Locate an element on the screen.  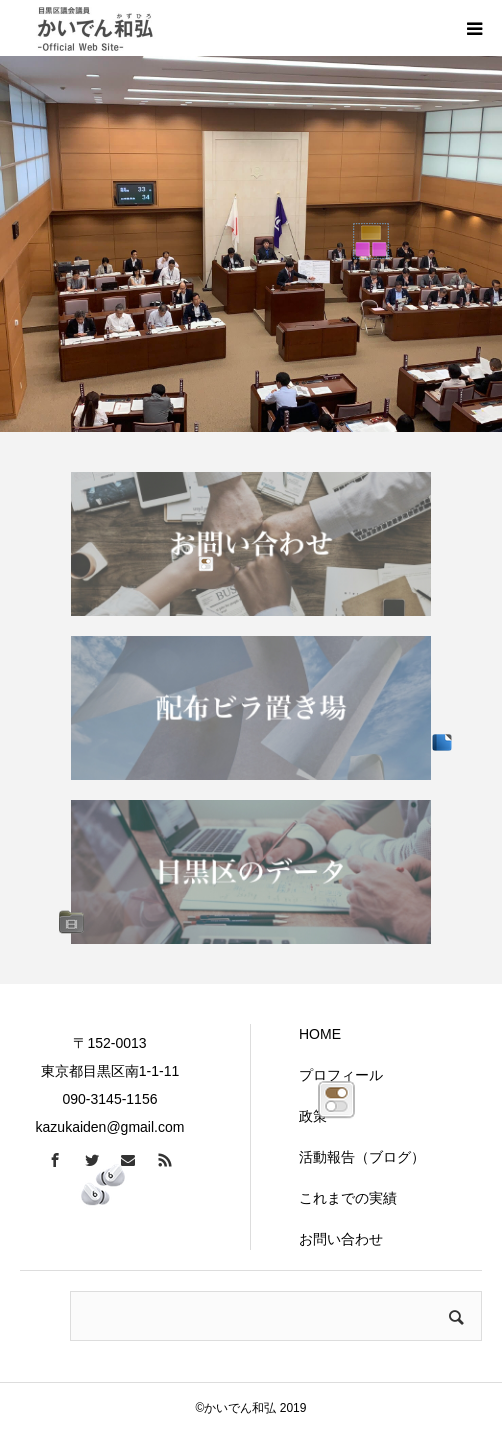
connect beats wireless earbuds via bluetooth is located at coordinates (103, 1185).